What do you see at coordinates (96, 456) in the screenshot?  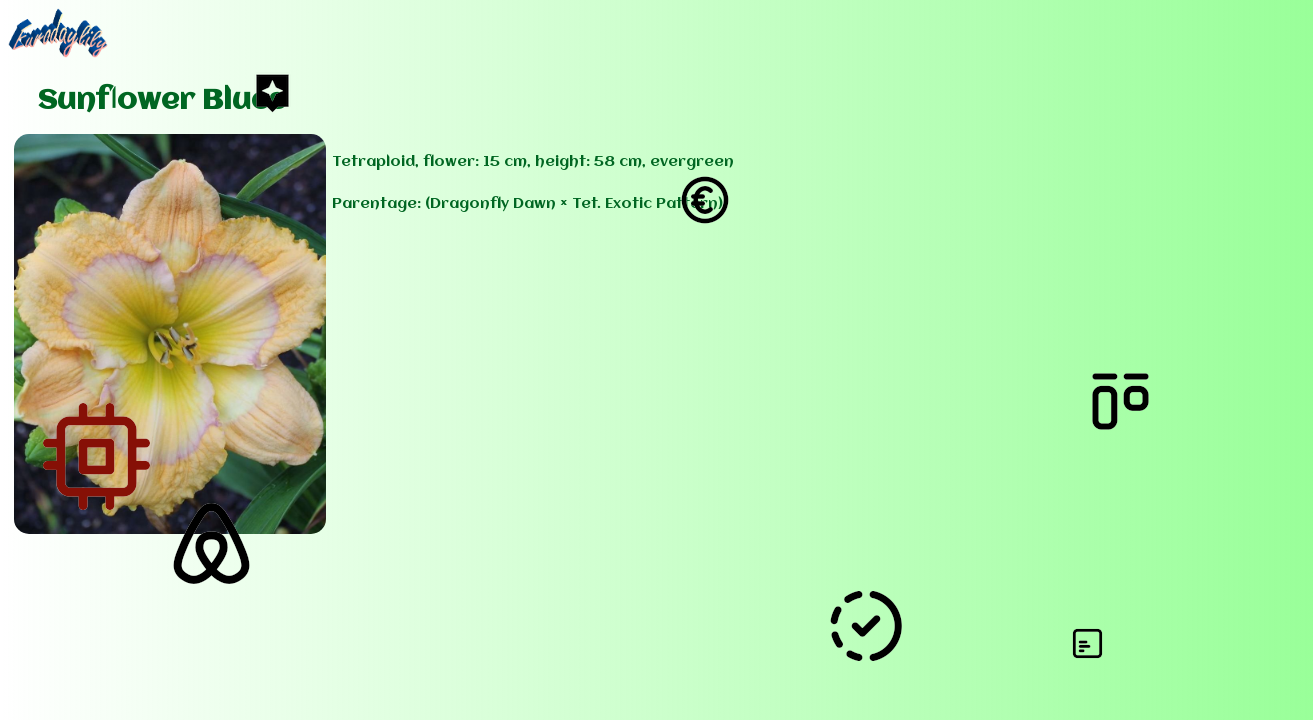 I see `view processor or system performance` at bounding box center [96, 456].